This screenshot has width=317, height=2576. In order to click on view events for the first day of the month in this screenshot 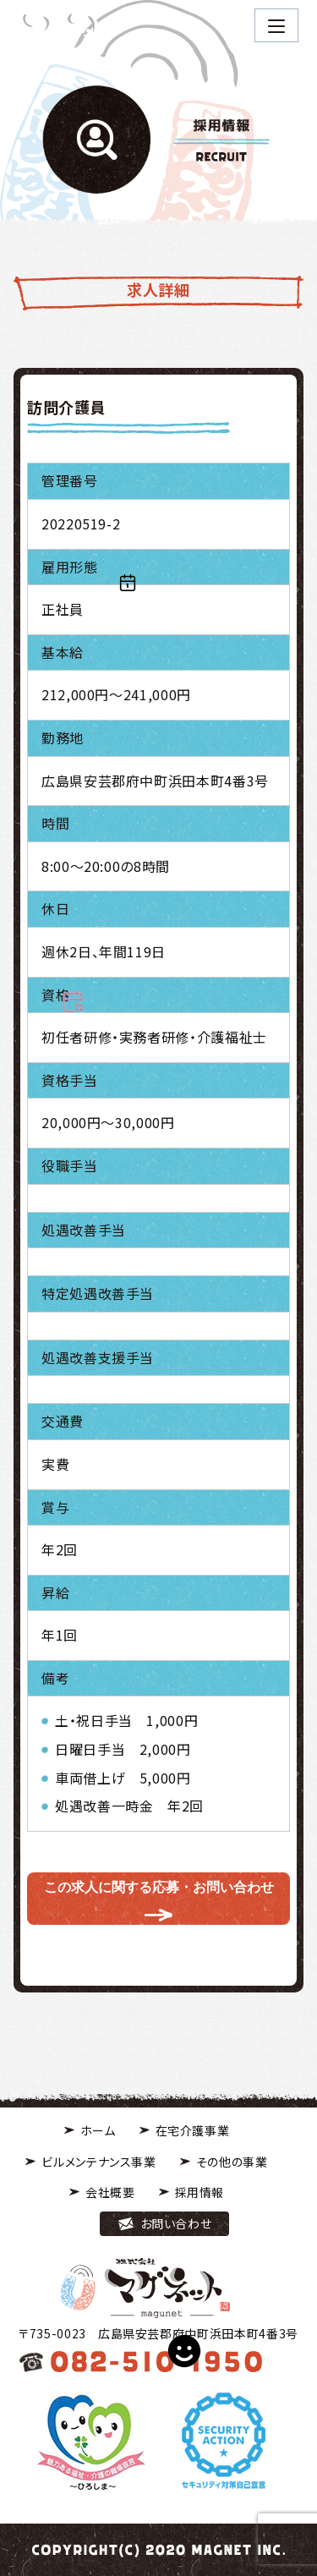, I will do `click(128, 583)`.